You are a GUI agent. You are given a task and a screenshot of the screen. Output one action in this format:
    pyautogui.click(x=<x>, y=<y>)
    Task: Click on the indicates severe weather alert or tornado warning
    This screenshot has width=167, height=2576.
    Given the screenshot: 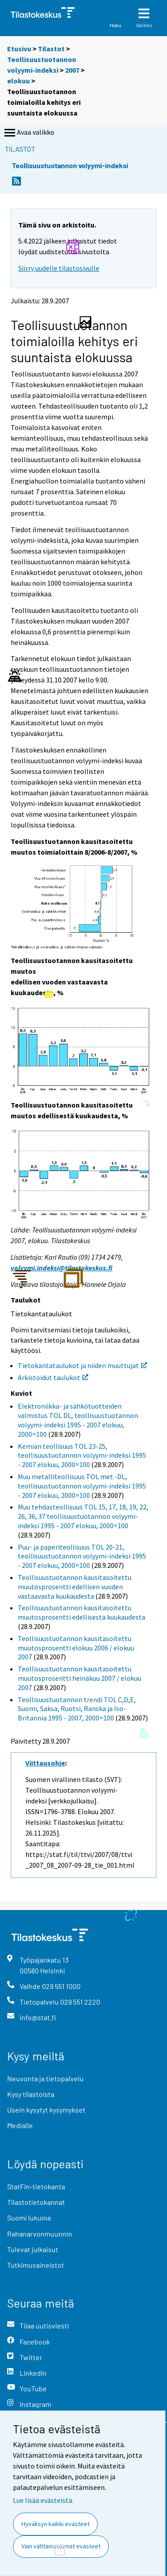 What is the action you would take?
    pyautogui.click(x=22, y=1278)
    